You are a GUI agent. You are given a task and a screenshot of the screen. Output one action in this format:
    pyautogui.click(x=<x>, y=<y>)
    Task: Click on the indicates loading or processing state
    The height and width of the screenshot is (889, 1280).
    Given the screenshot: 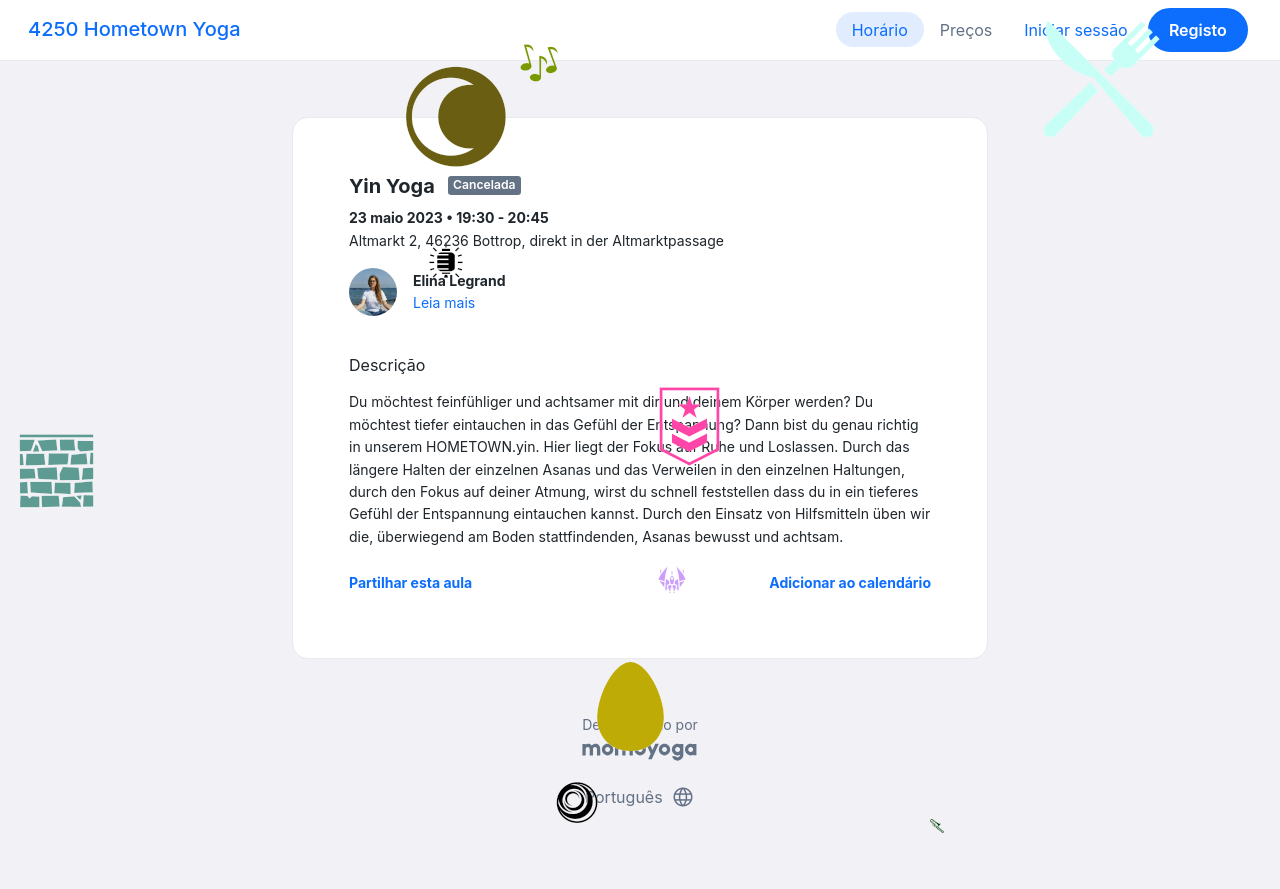 What is the action you would take?
    pyautogui.click(x=577, y=802)
    